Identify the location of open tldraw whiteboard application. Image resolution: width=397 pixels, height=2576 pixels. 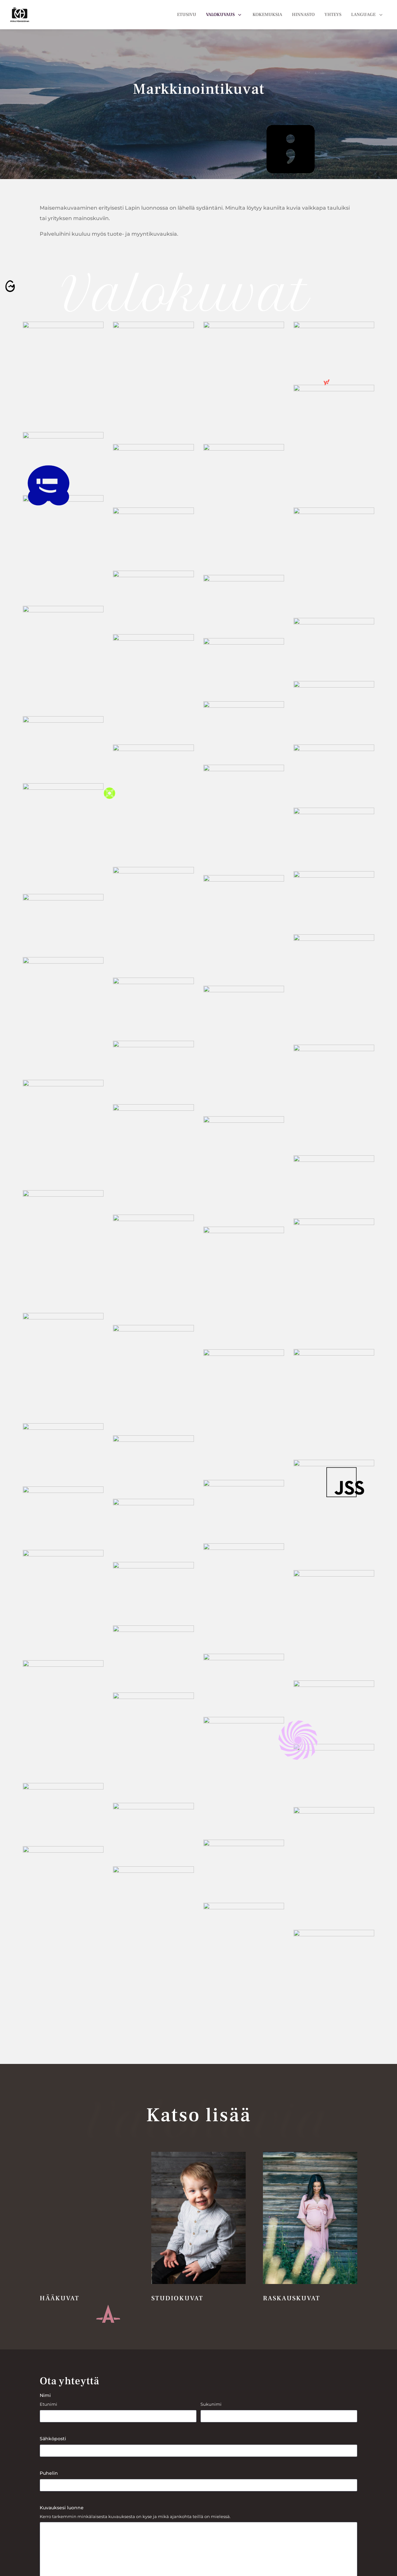
(291, 149).